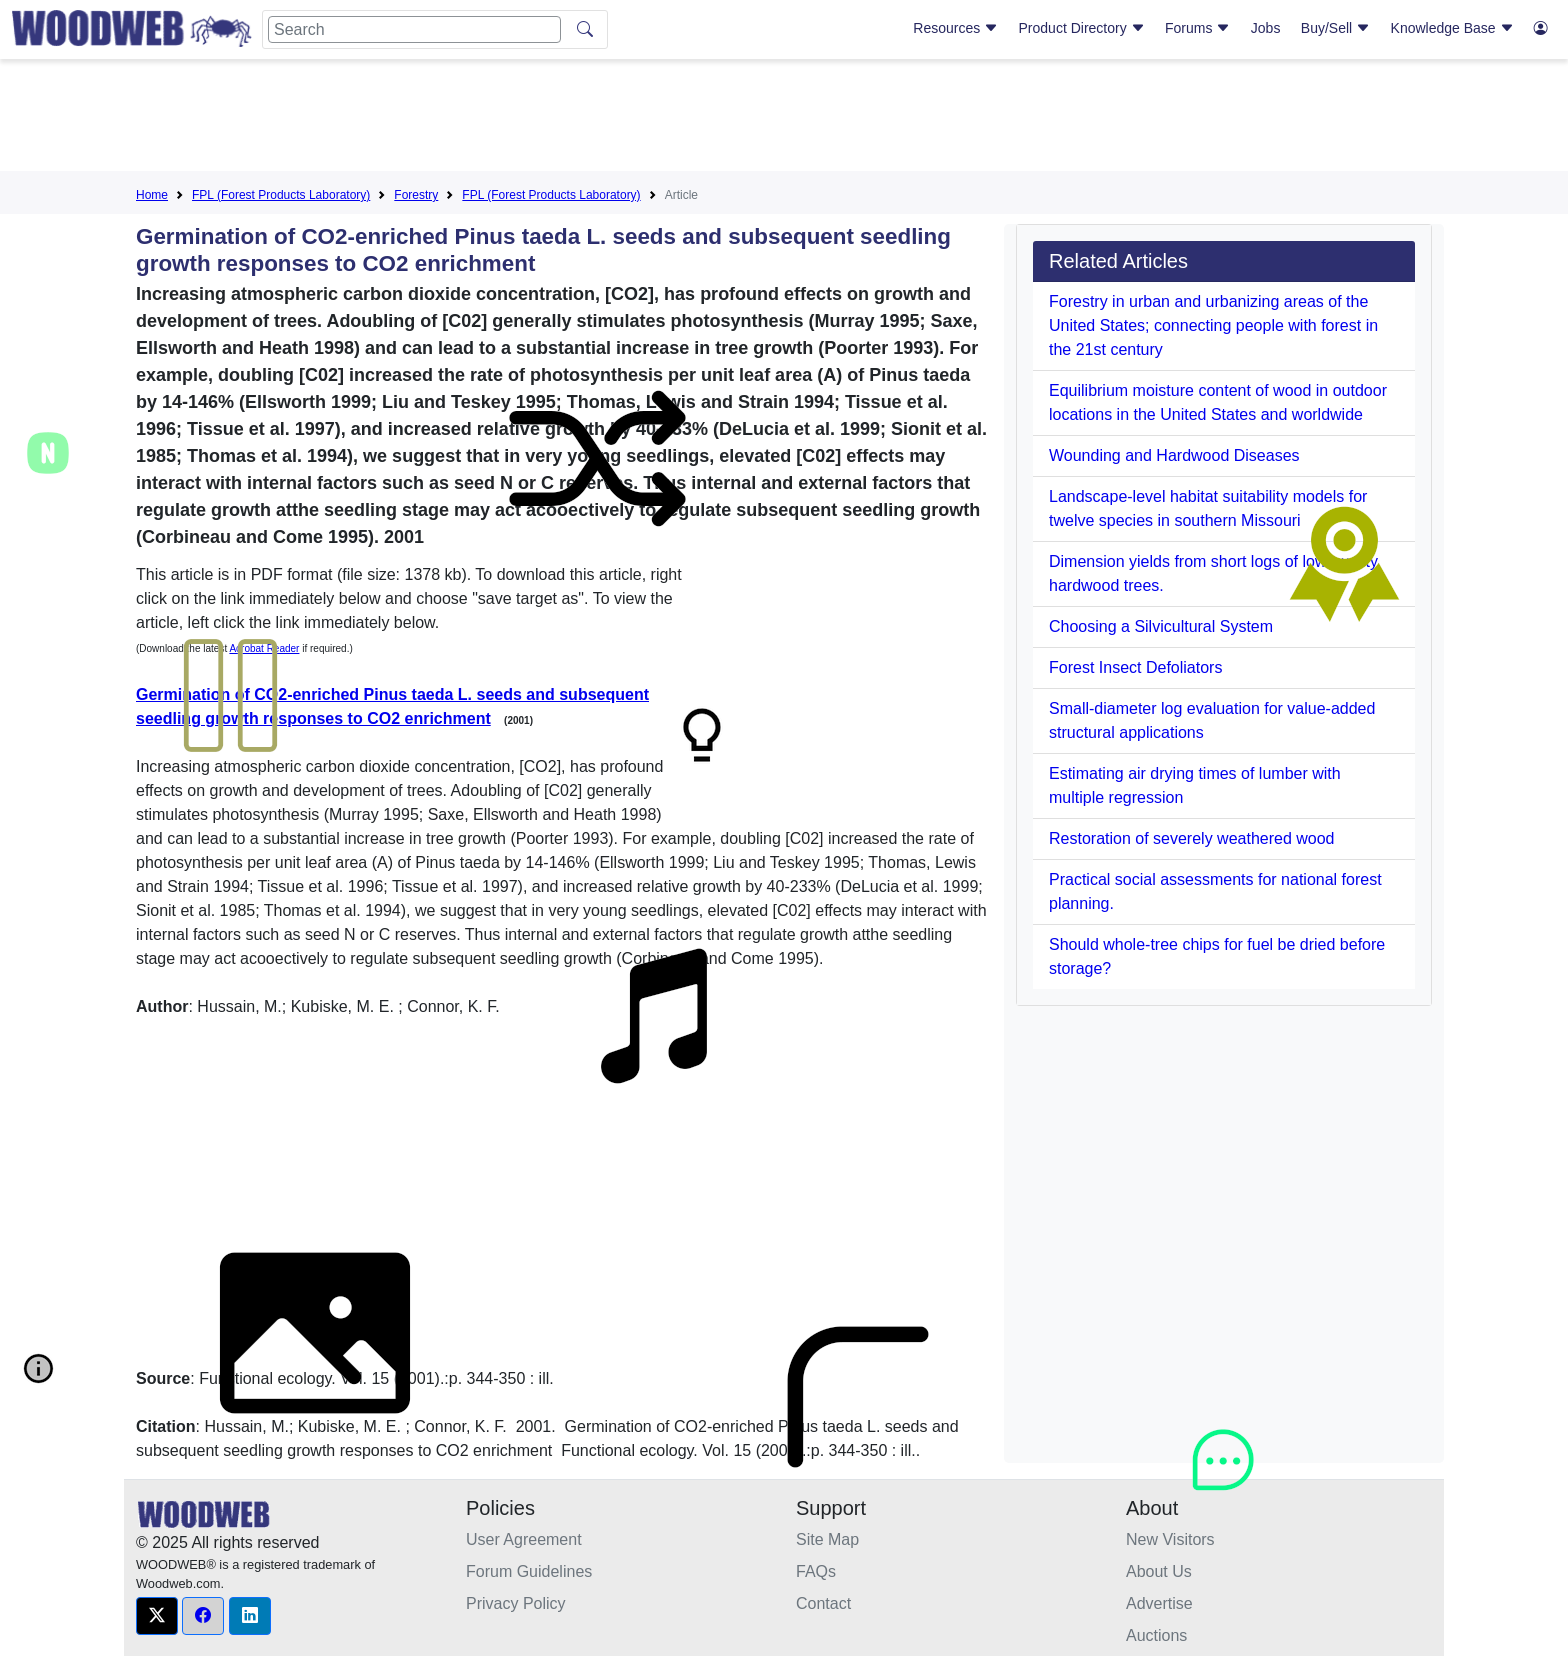 This screenshot has height=1656, width=1568. What do you see at coordinates (315, 1333) in the screenshot?
I see `view image or photo` at bounding box center [315, 1333].